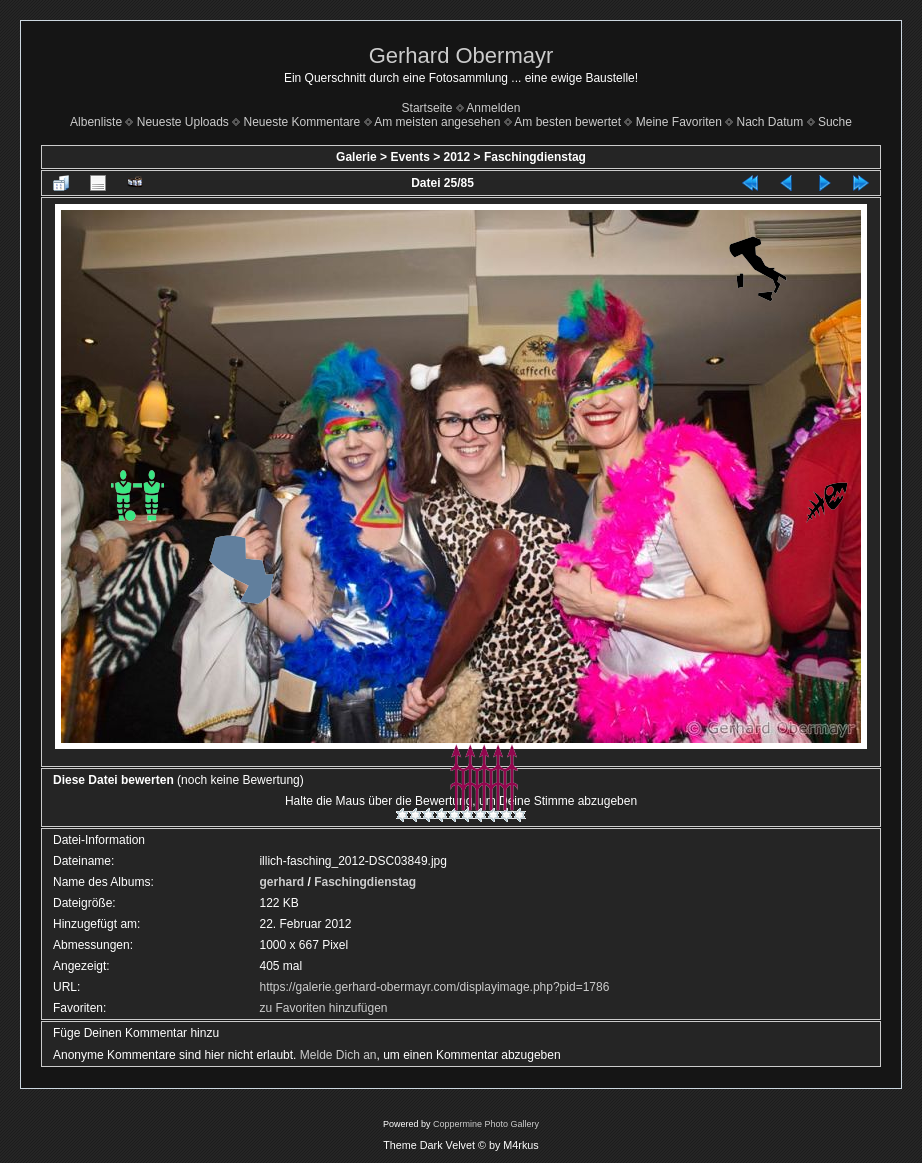 The width and height of the screenshot is (922, 1163). What do you see at coordinates (758, 269) in the screenshot?
I see `select italy as your country or region` at bounding box center [758, 269].